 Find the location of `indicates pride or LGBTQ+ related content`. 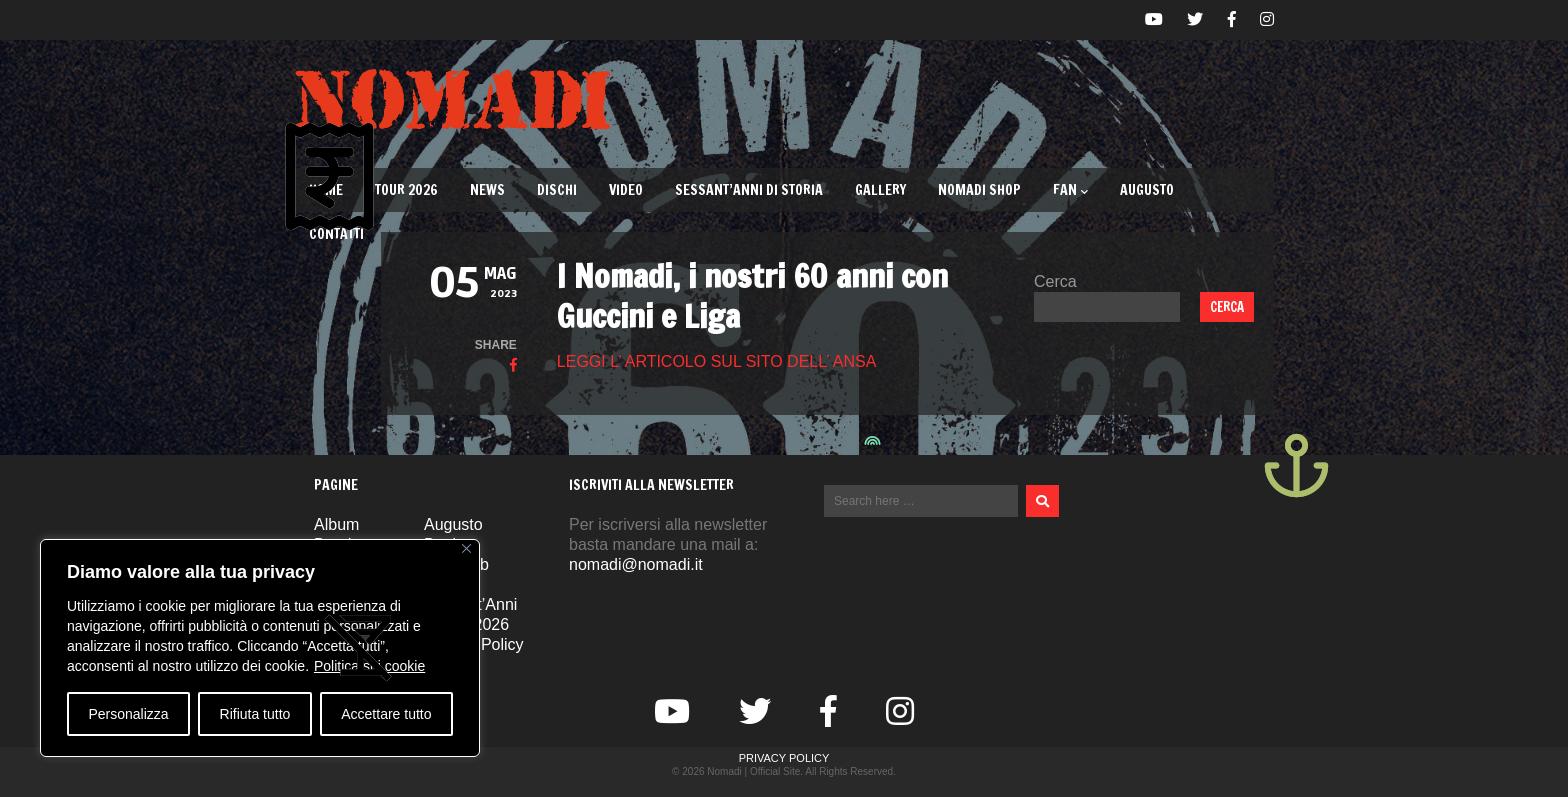

indicates pride or LGBTQ+ related content is located at coordinates (872, 440).